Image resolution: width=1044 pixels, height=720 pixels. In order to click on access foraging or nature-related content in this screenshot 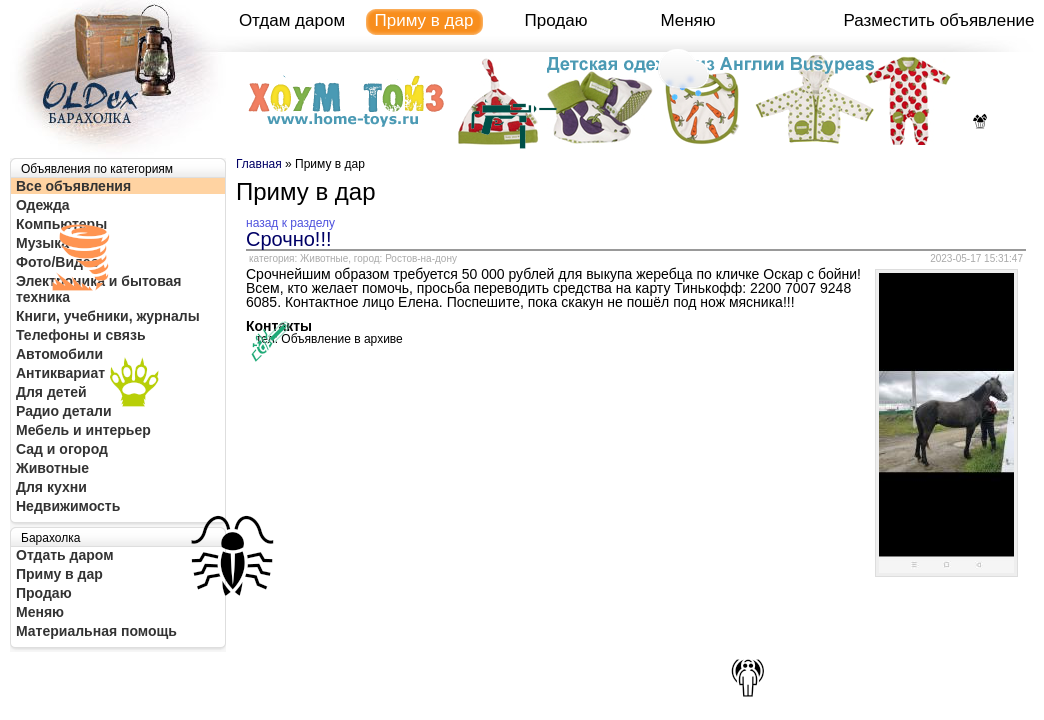, I will do `click(980, 121)`.